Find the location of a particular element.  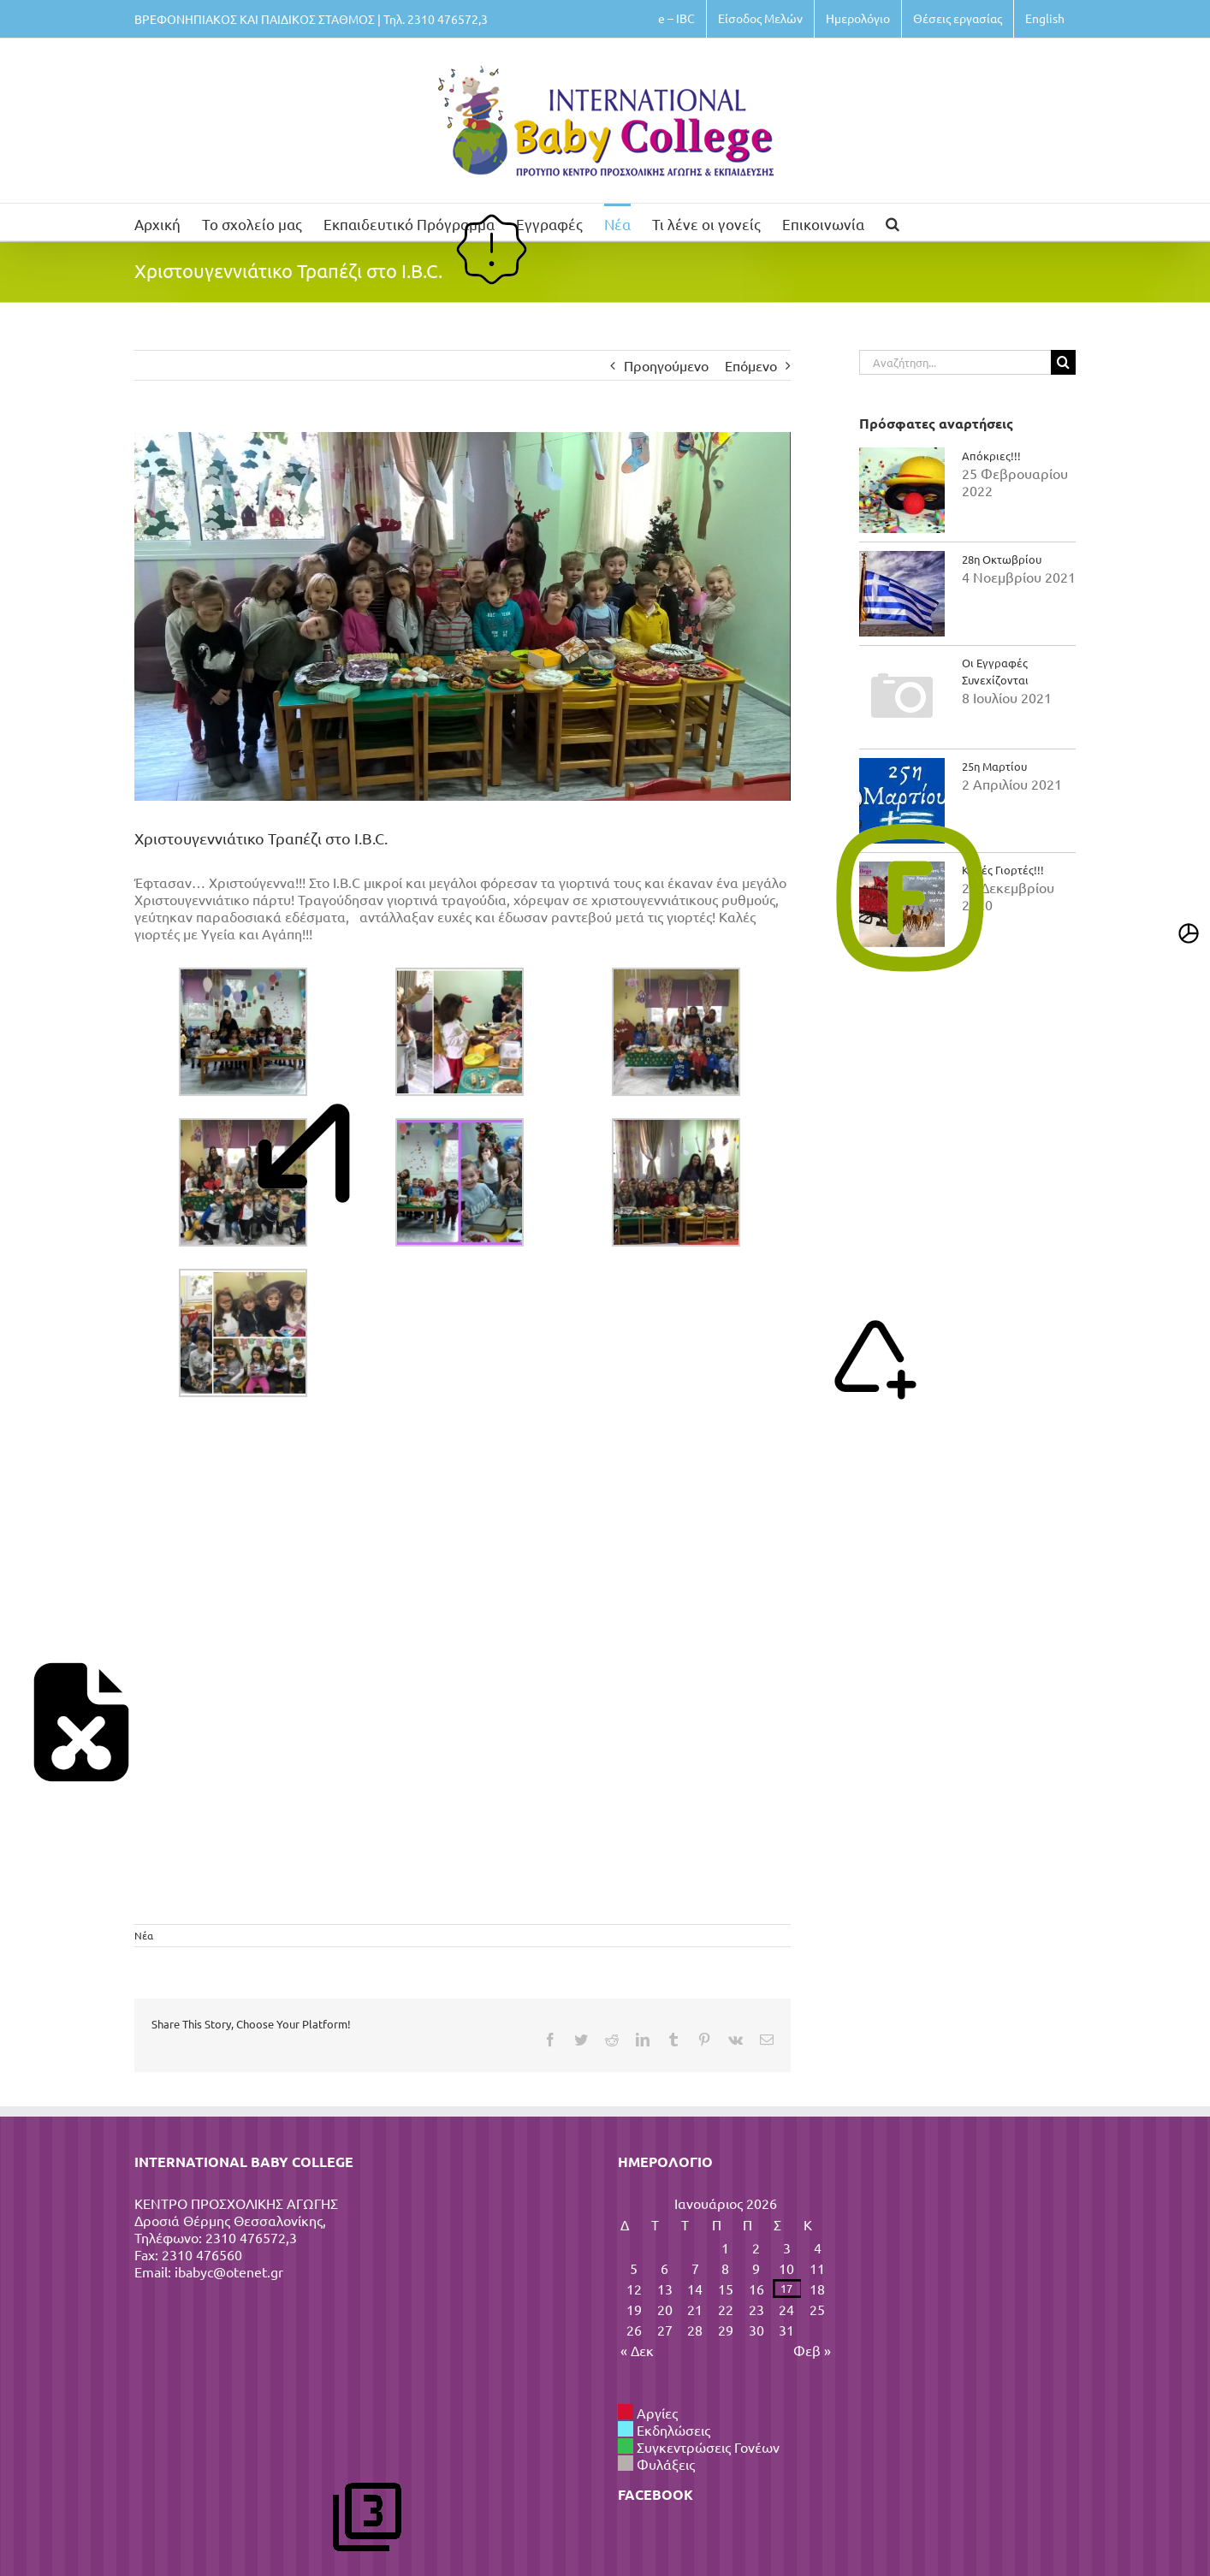

view pie chart analytics is located at coordinates (1189, 933).